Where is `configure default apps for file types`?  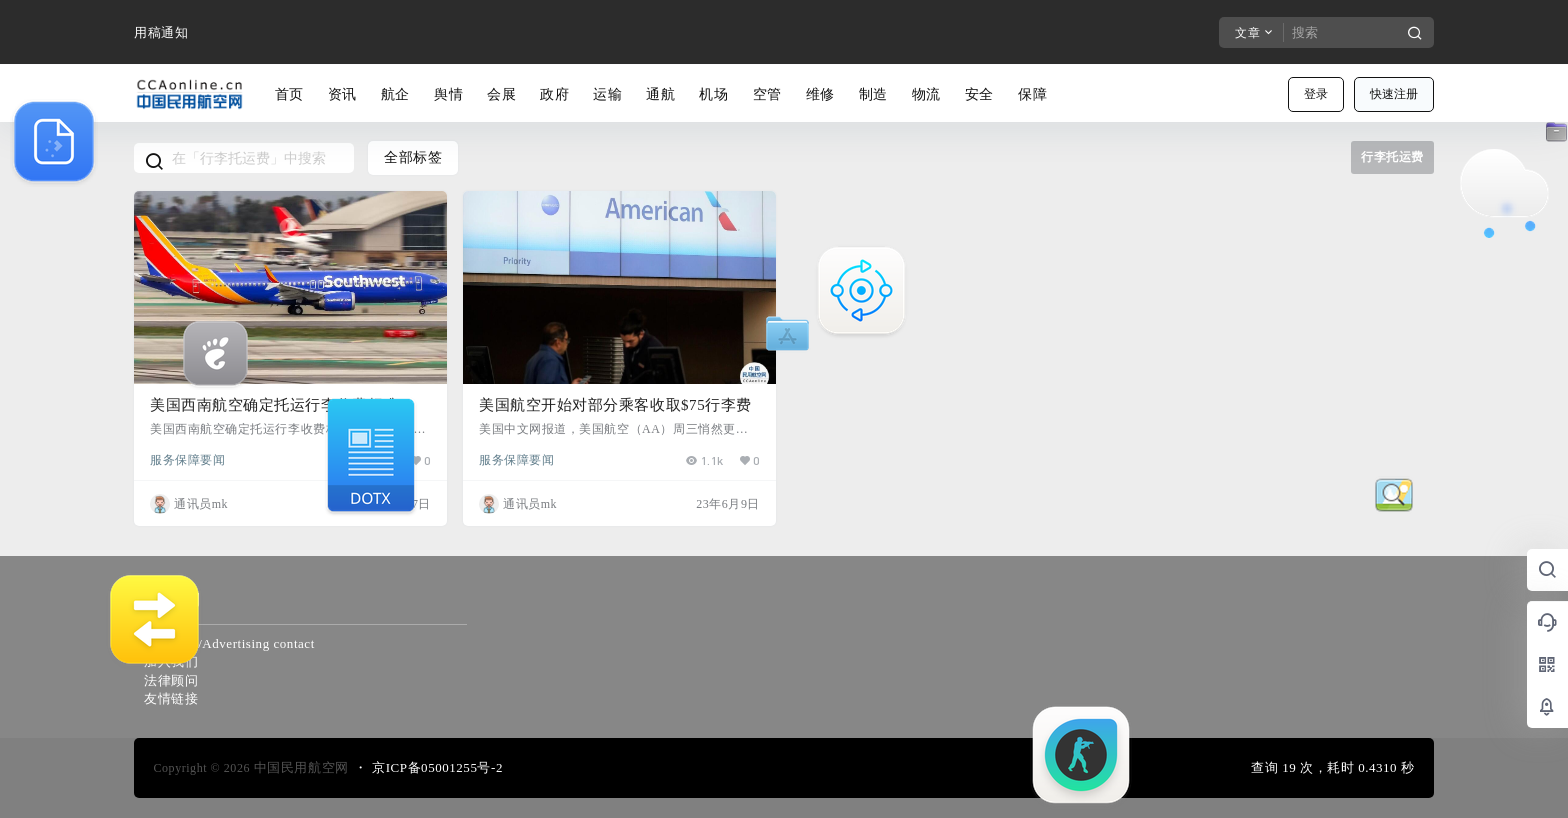 configure default apps for file types is located at coordinates (54, 143).